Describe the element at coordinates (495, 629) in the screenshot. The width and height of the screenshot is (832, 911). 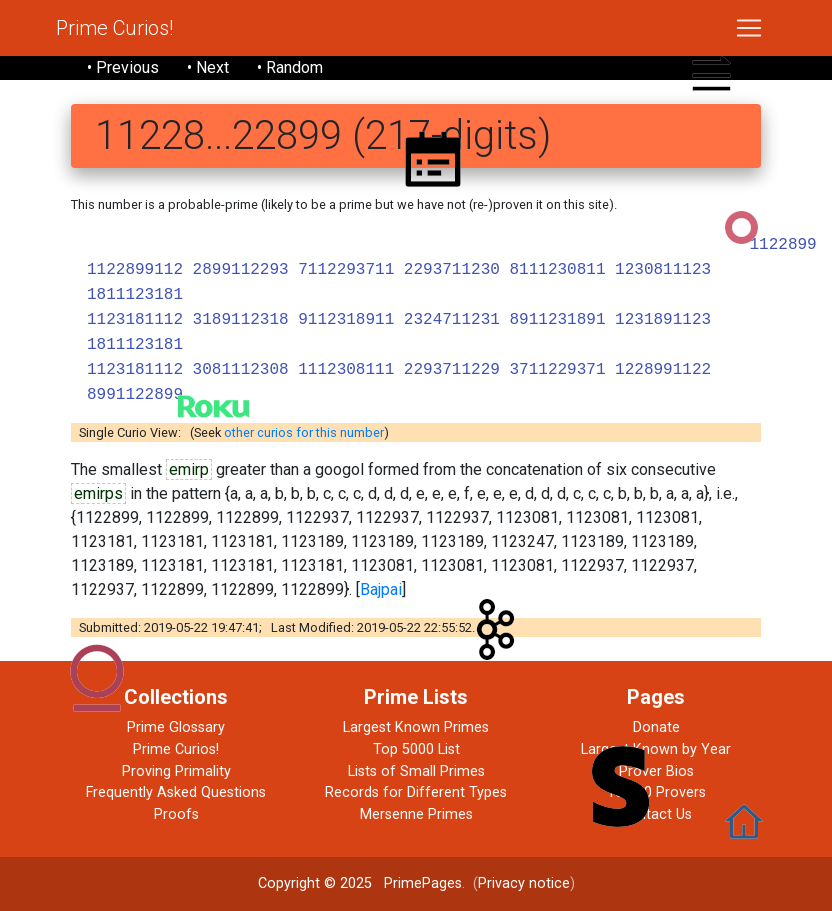
I see `Apache Kafka logo` at that location.